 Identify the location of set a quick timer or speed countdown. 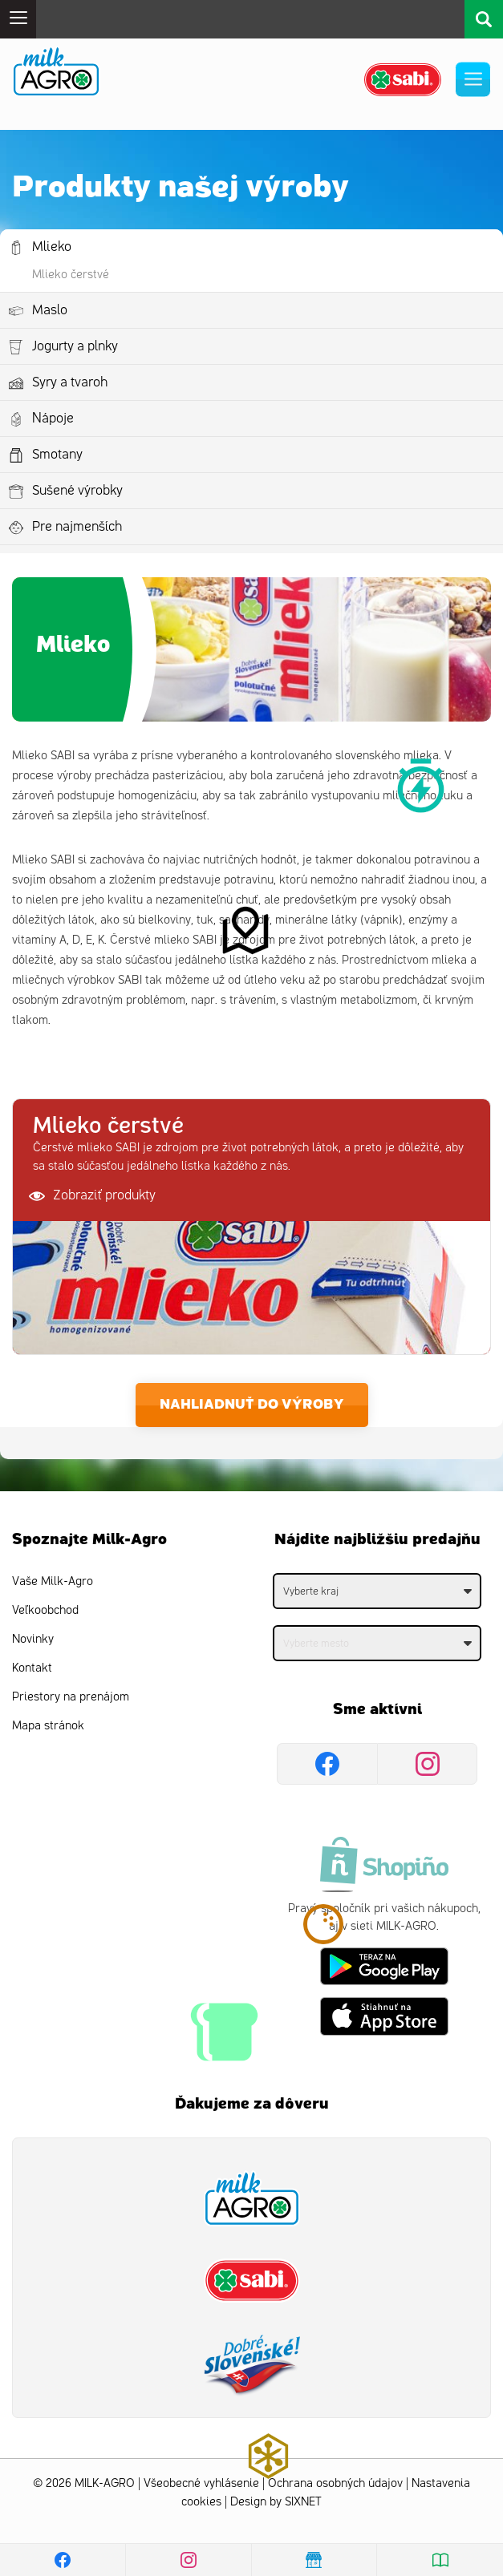
(420, 787).